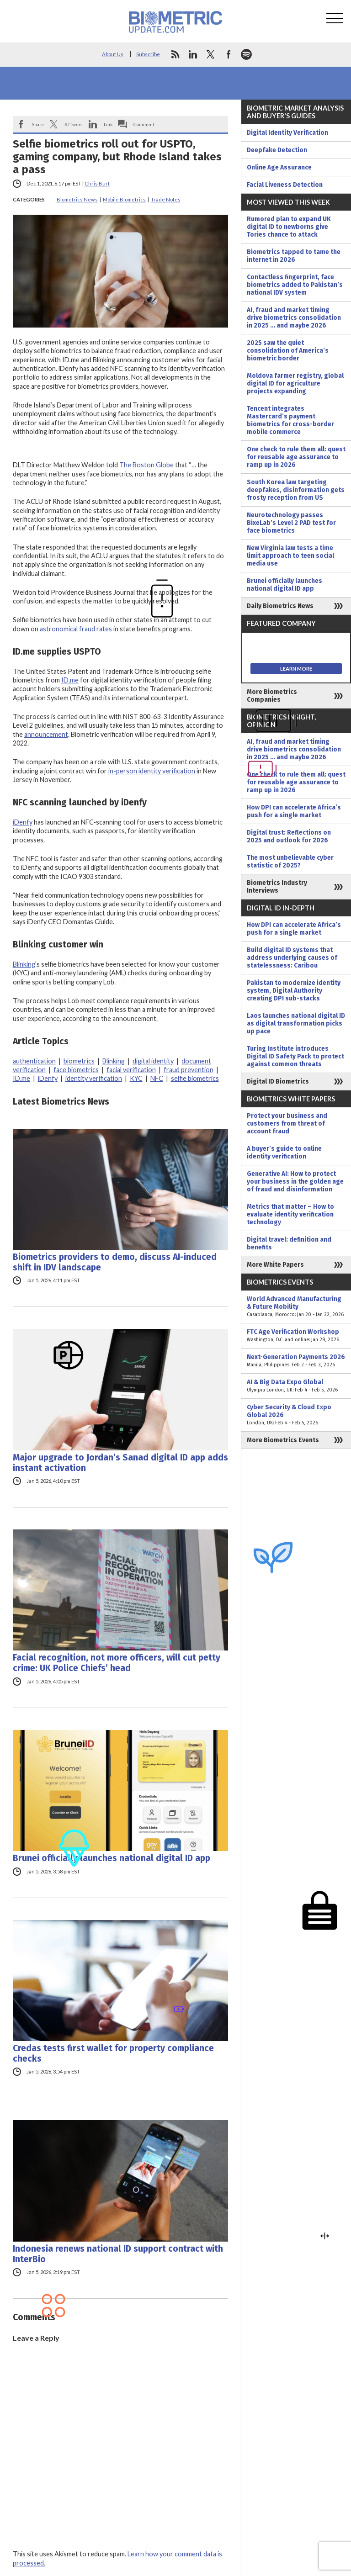 The width and height of the screenshot is (351, 2576). Describe the element at coordinates (275, 720) in the screenshot. I see `indicates battery is well charged` at that location.